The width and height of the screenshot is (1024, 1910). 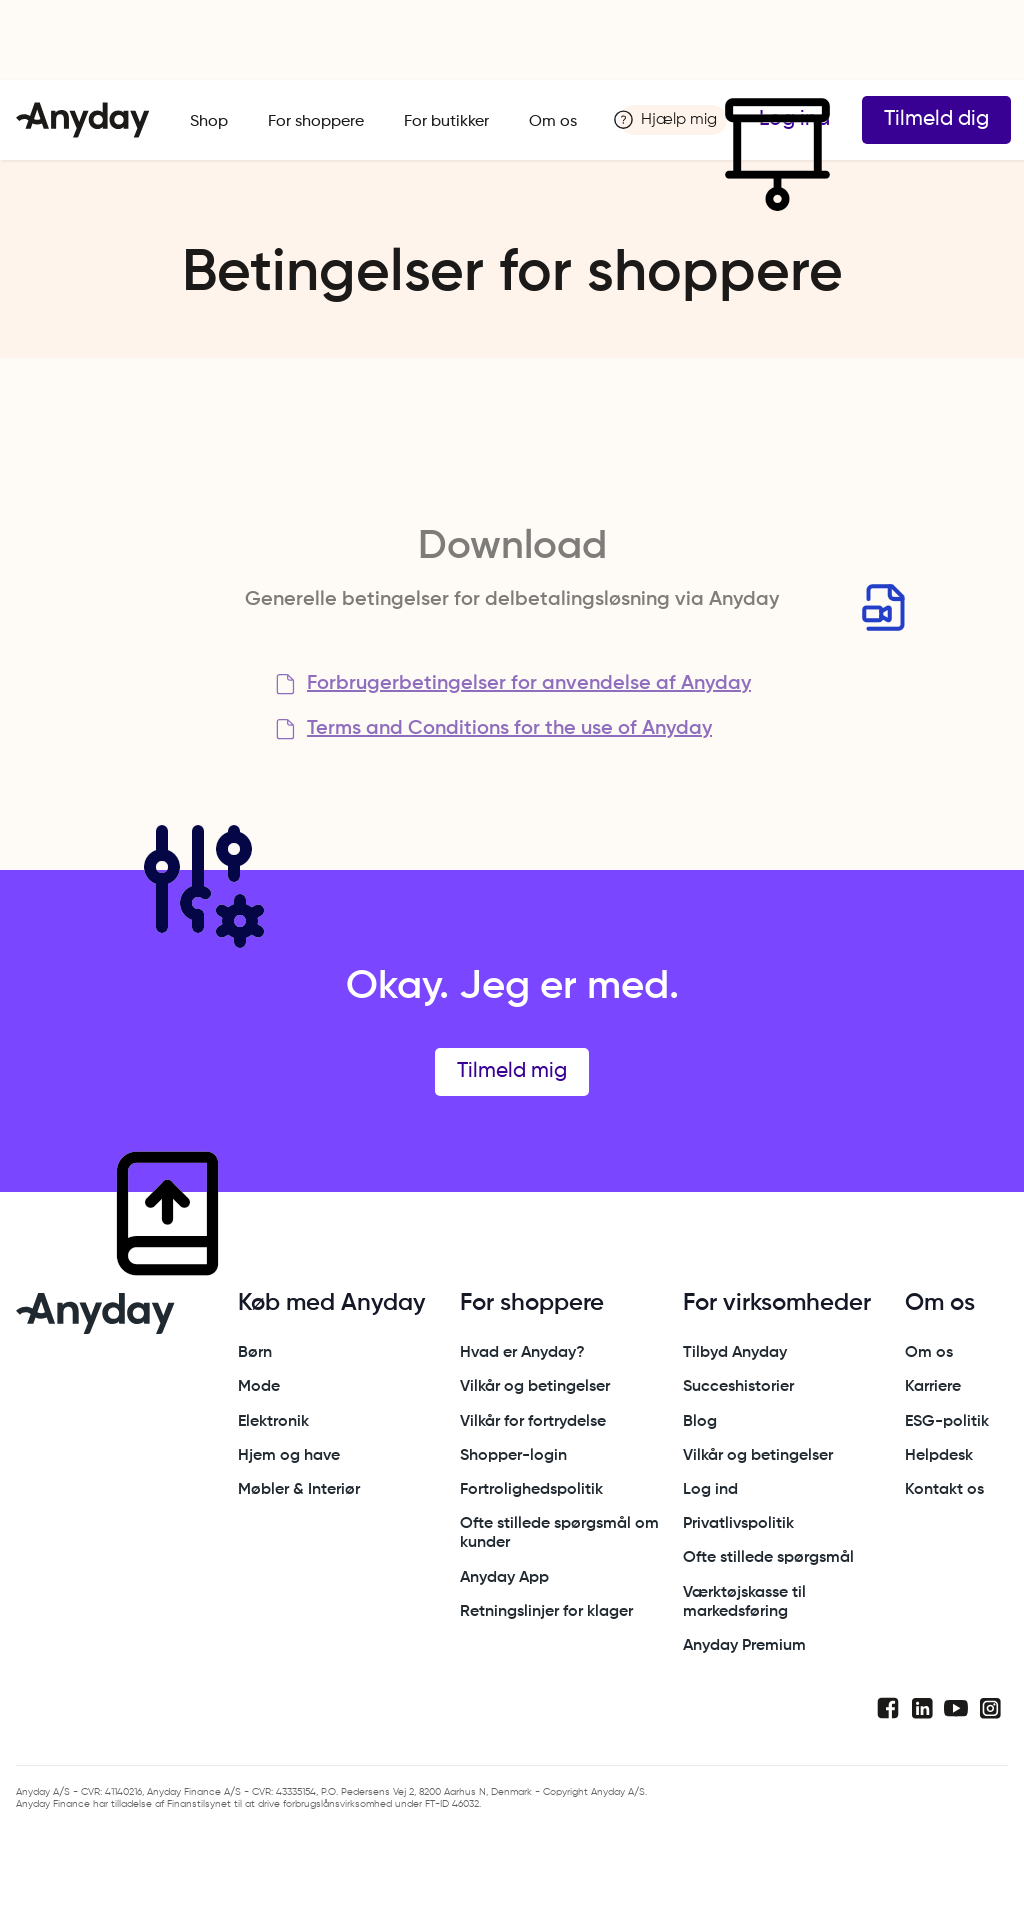 I want to click on open a video file, so click(x=885, y=607).